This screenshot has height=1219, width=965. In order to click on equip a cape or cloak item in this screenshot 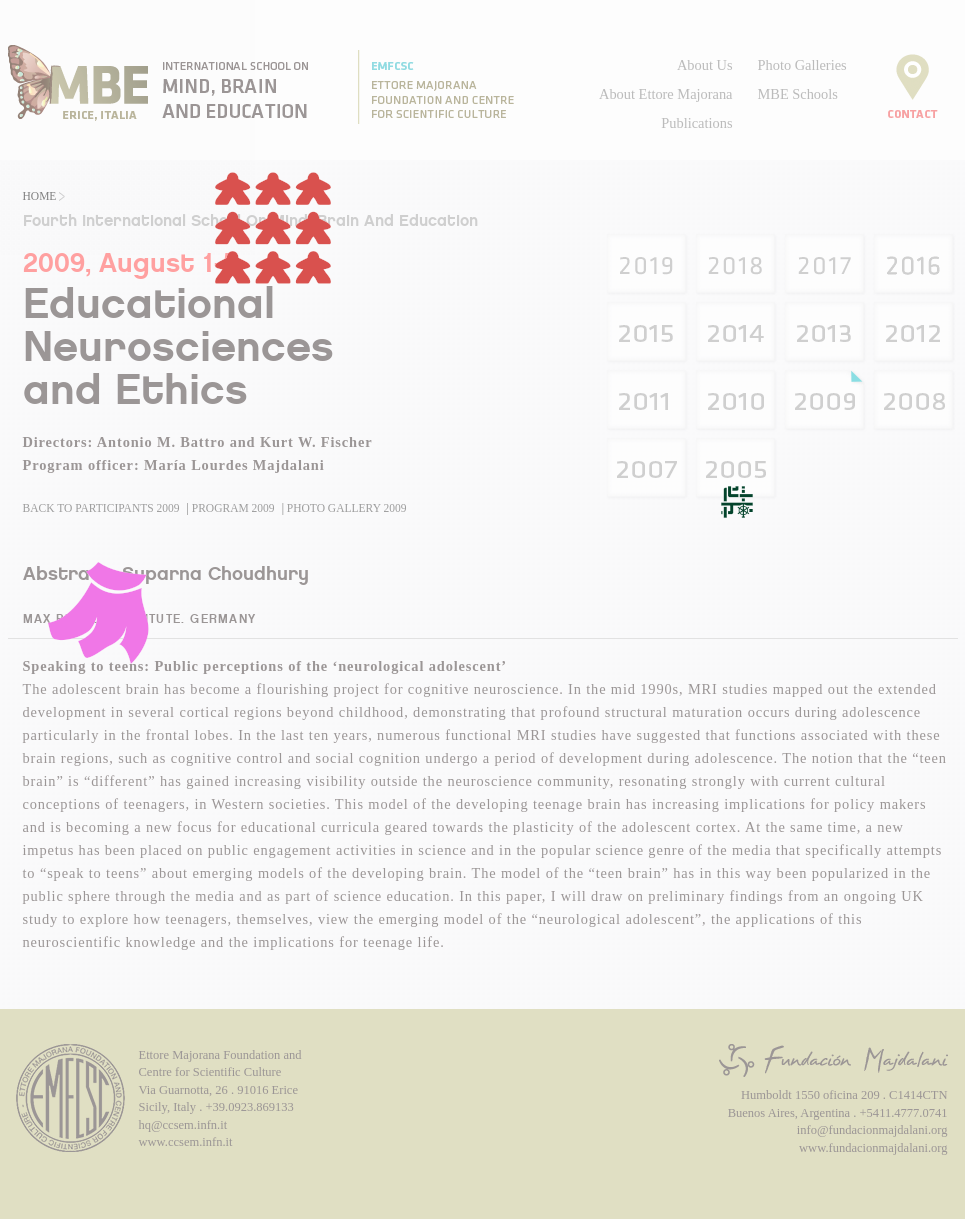, I will do `click(98, 614)`.